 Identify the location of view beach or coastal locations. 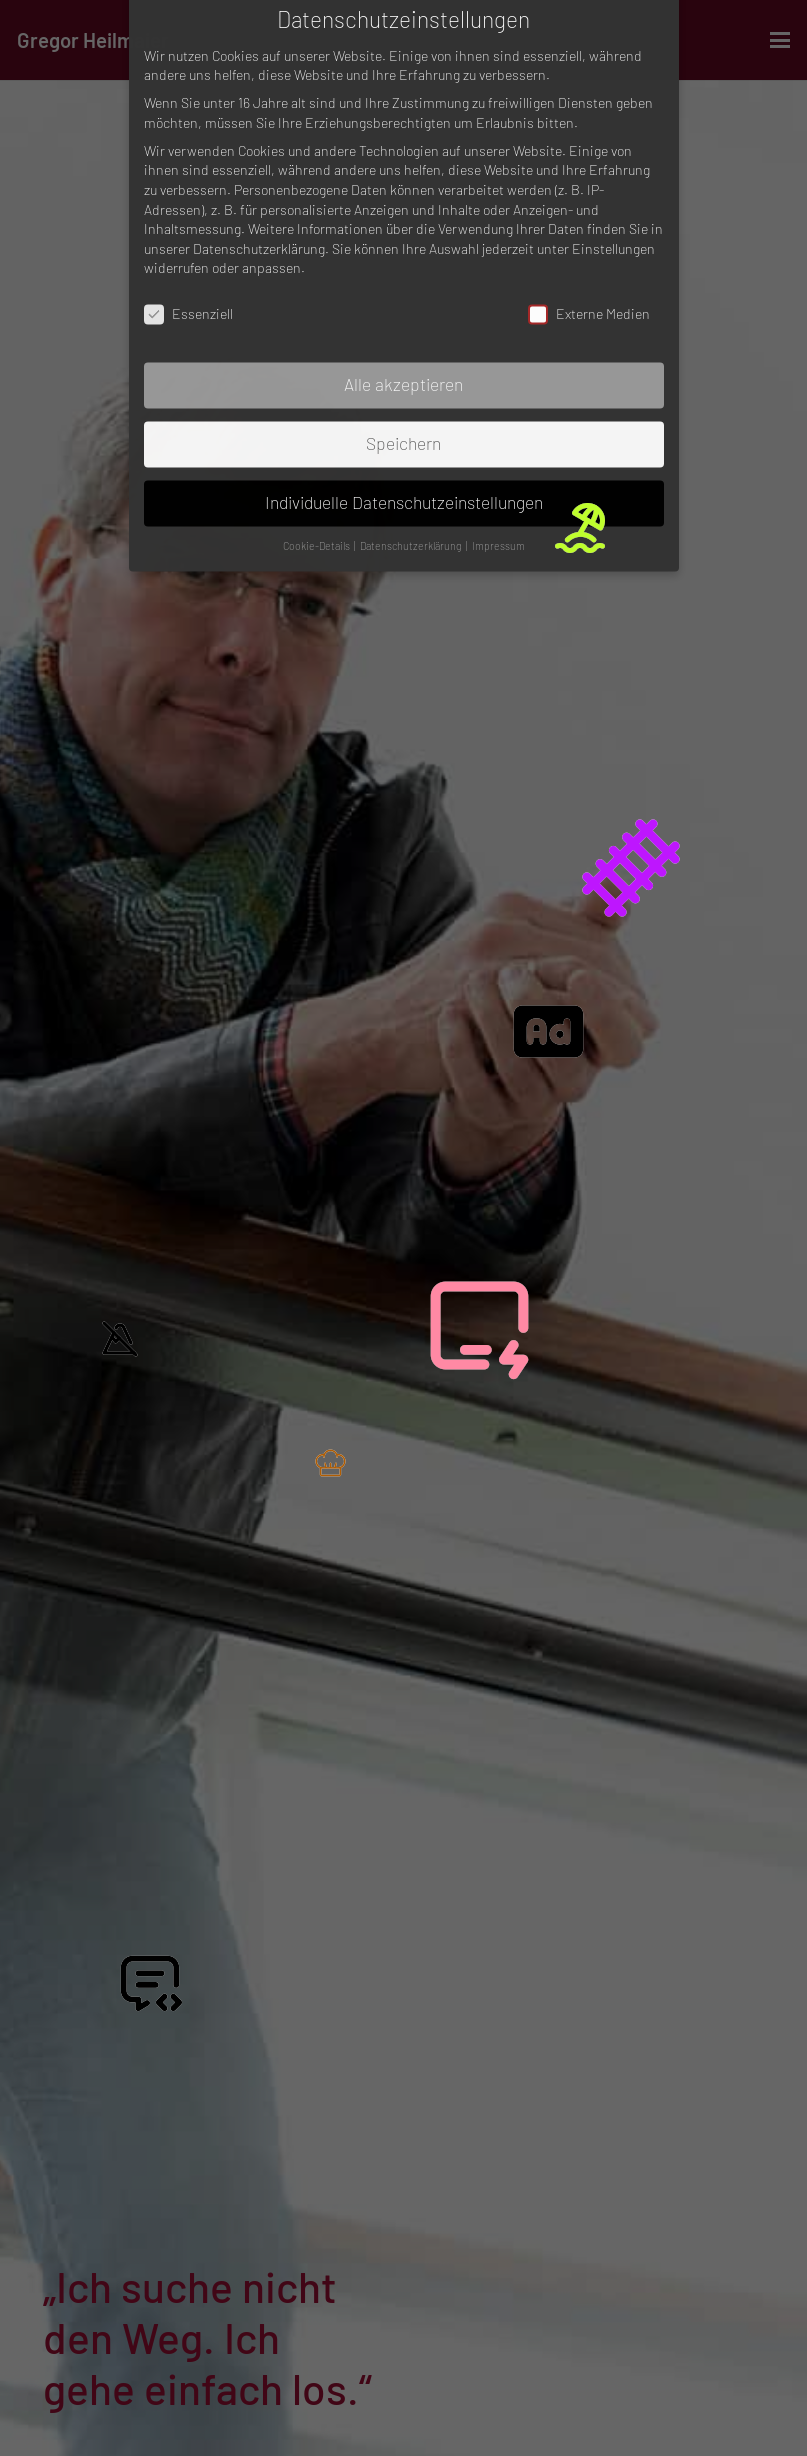
(580, 528).